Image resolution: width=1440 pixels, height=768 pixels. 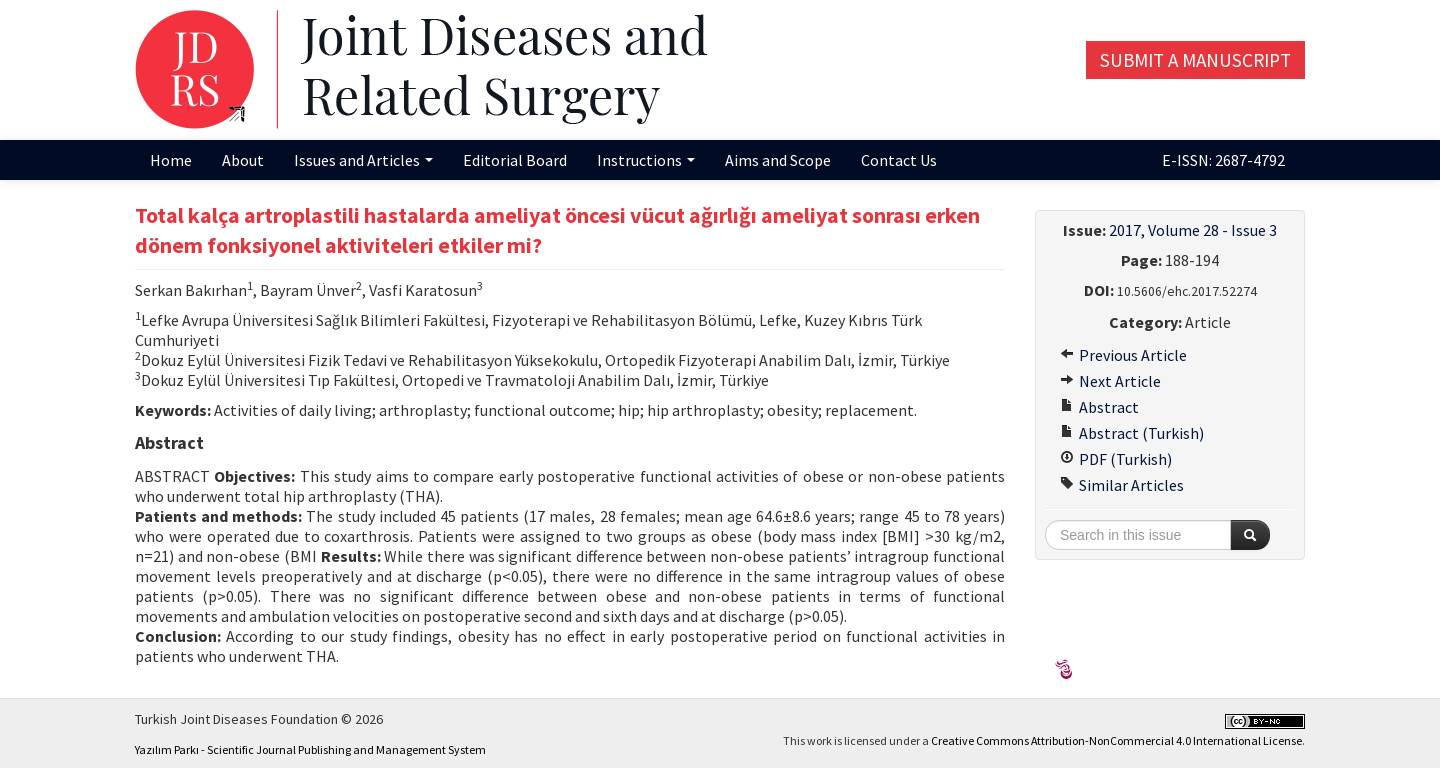 What do you see at coordinates (1064, 669) in the screenshot?
I see `incense or aromatherapy item in a game inventory` at bounding box center [1064, 669].